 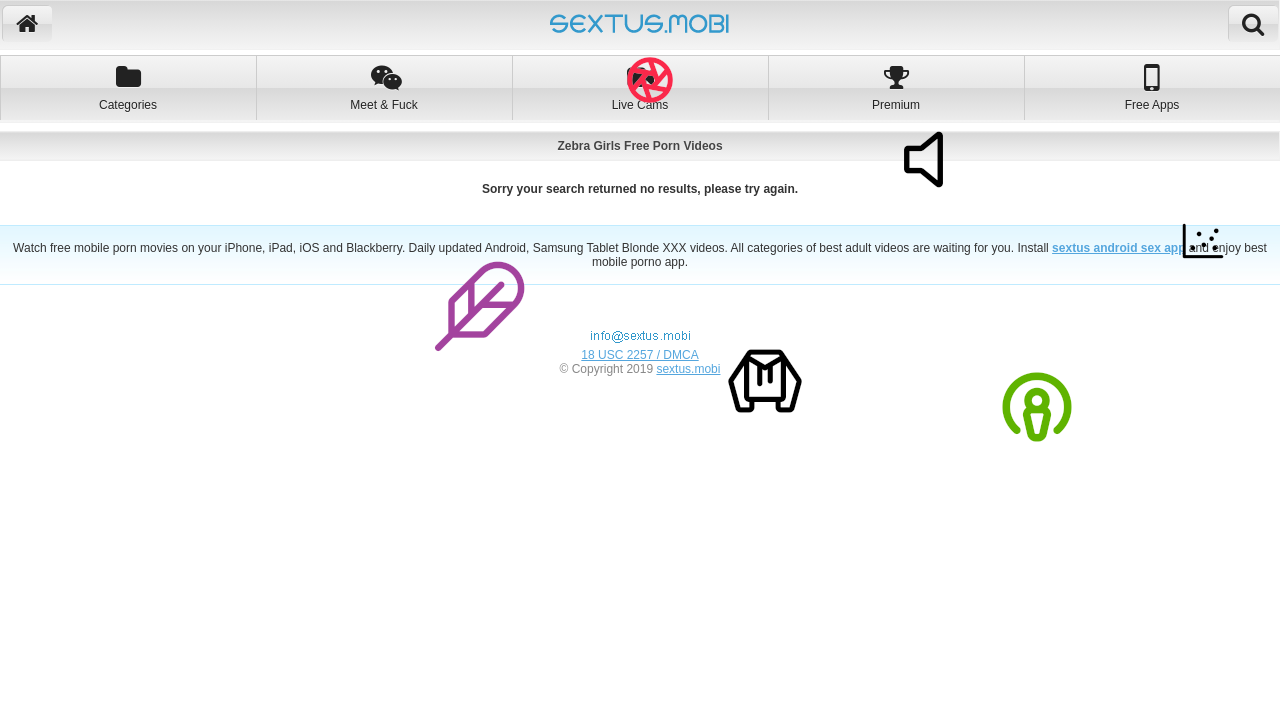 I want to click on compose a new message or post, so click(x=478, y=308).